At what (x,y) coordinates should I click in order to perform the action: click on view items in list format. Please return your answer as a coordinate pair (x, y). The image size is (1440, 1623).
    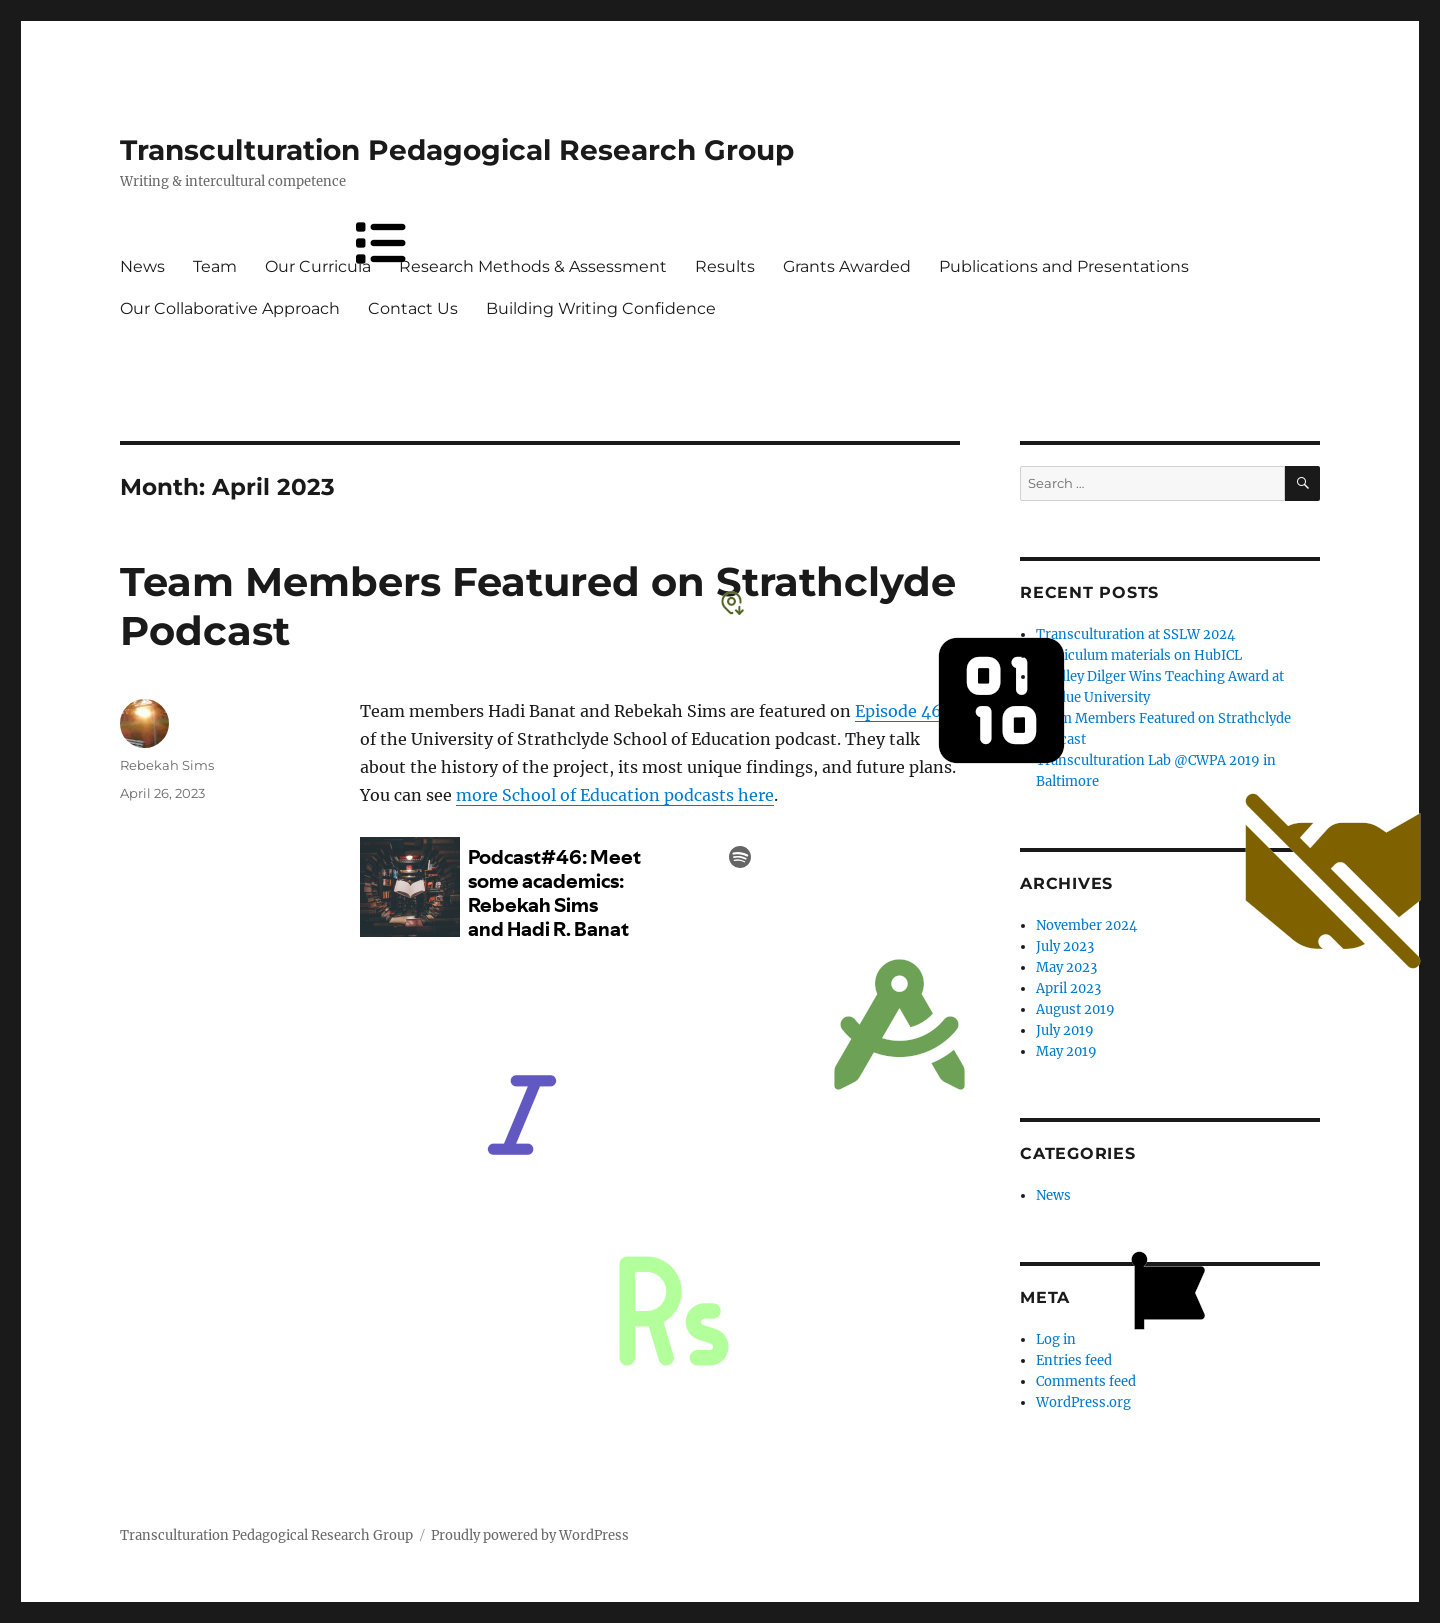
    Looking at the image, I should click on (380, 243).